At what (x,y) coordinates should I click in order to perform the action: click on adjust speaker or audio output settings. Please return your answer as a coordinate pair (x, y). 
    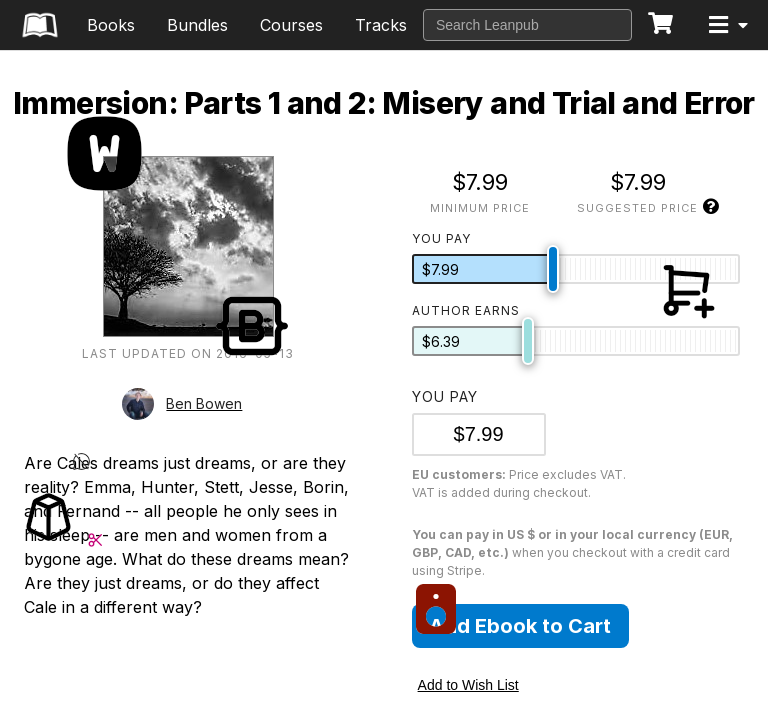
    Looking at the image, I should click on (436, 609).